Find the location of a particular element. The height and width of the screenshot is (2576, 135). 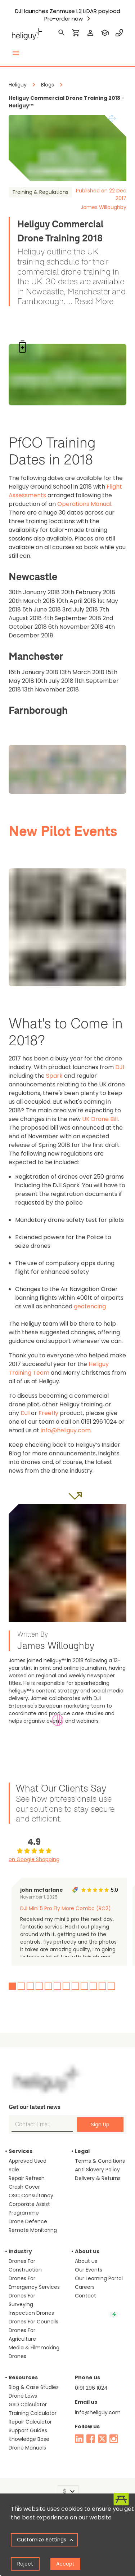

reply to a message or forward content is located at coordinates (75, 1495).